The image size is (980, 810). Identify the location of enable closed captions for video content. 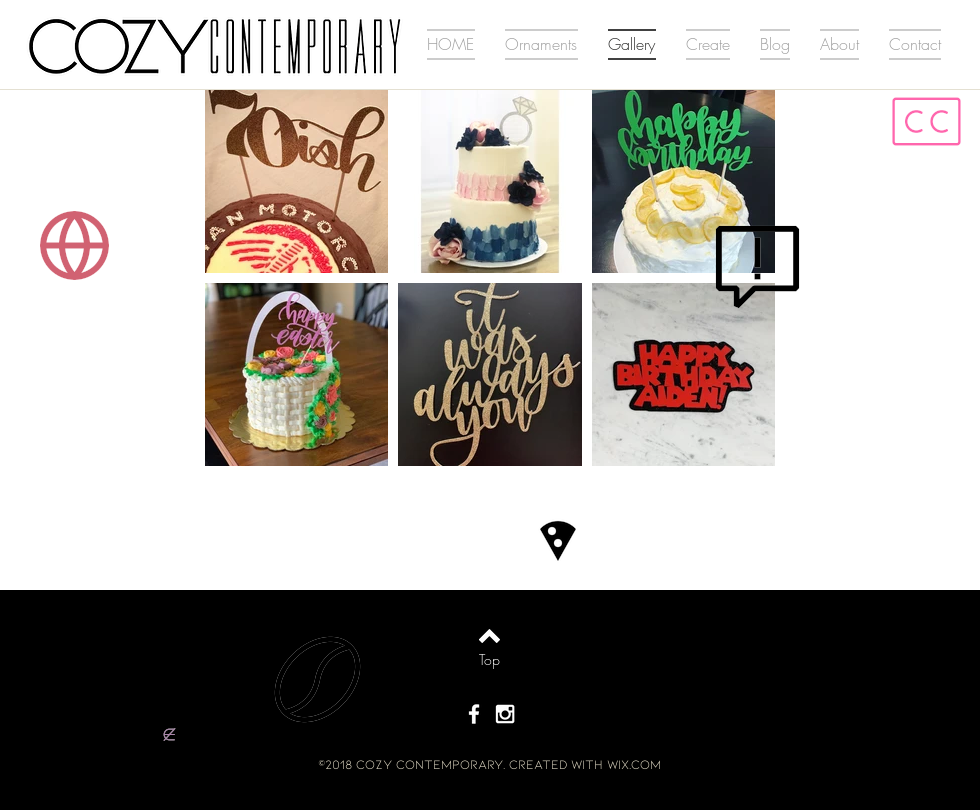
(926, 121).